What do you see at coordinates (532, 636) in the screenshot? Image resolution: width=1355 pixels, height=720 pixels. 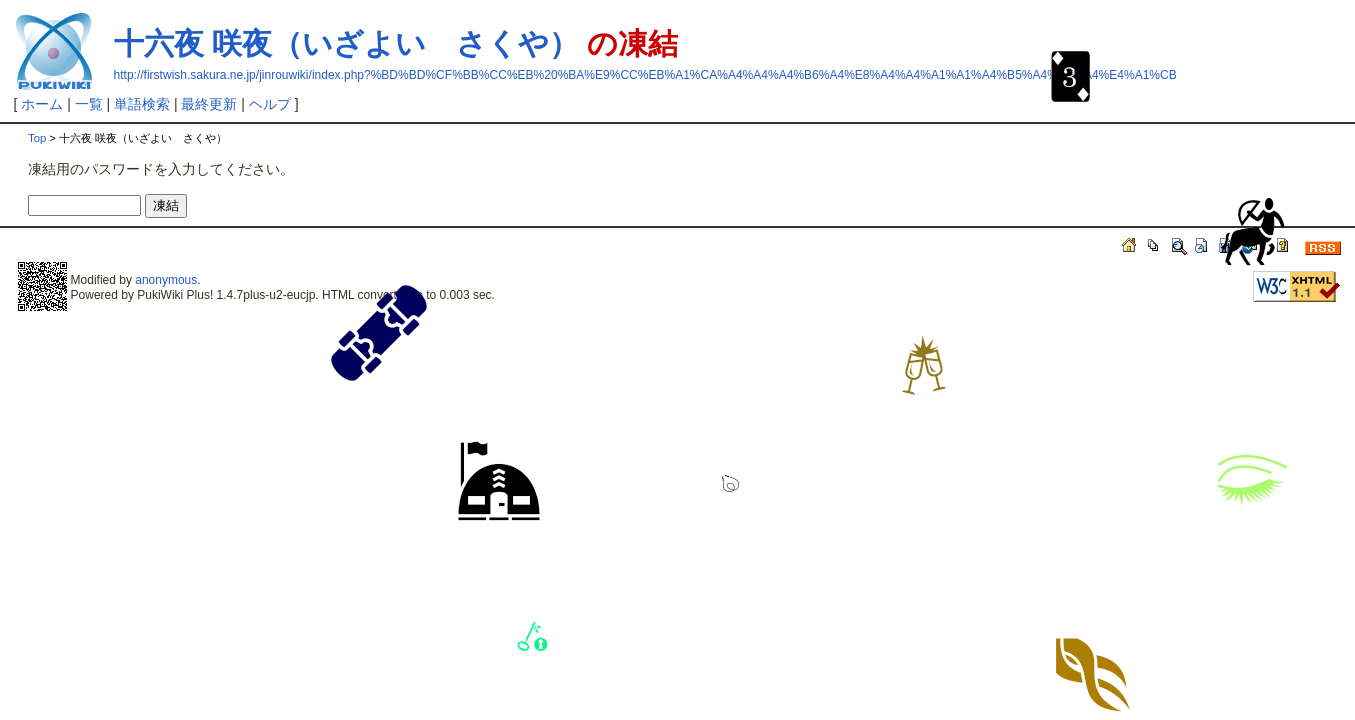 I see `lock or unlock a game item` at bounding box center [532, 636].